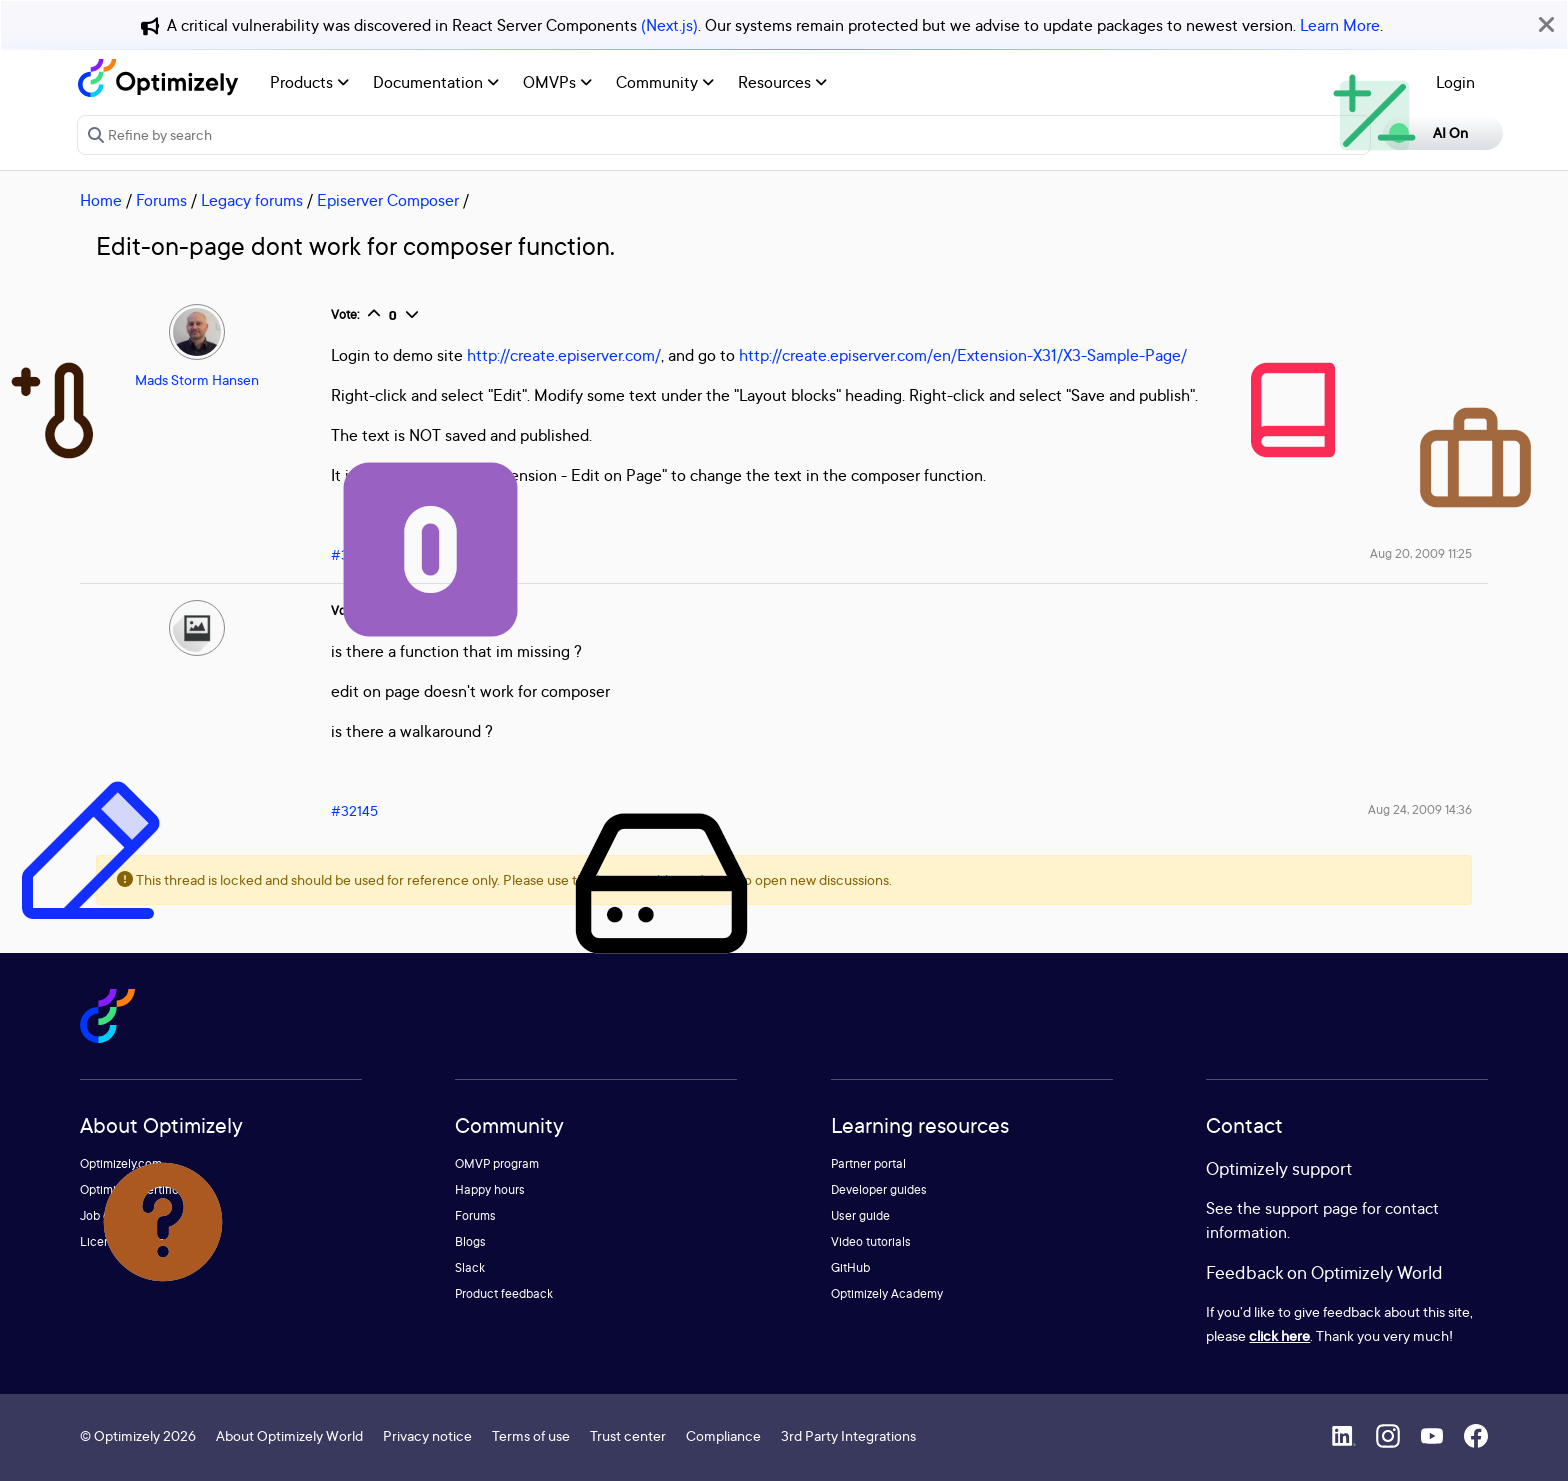 The width and height of the screenshot is (1568, 1481). Describe the element at coordinates (88, 853) in the screenshot. I see `edit text or content` at that location.